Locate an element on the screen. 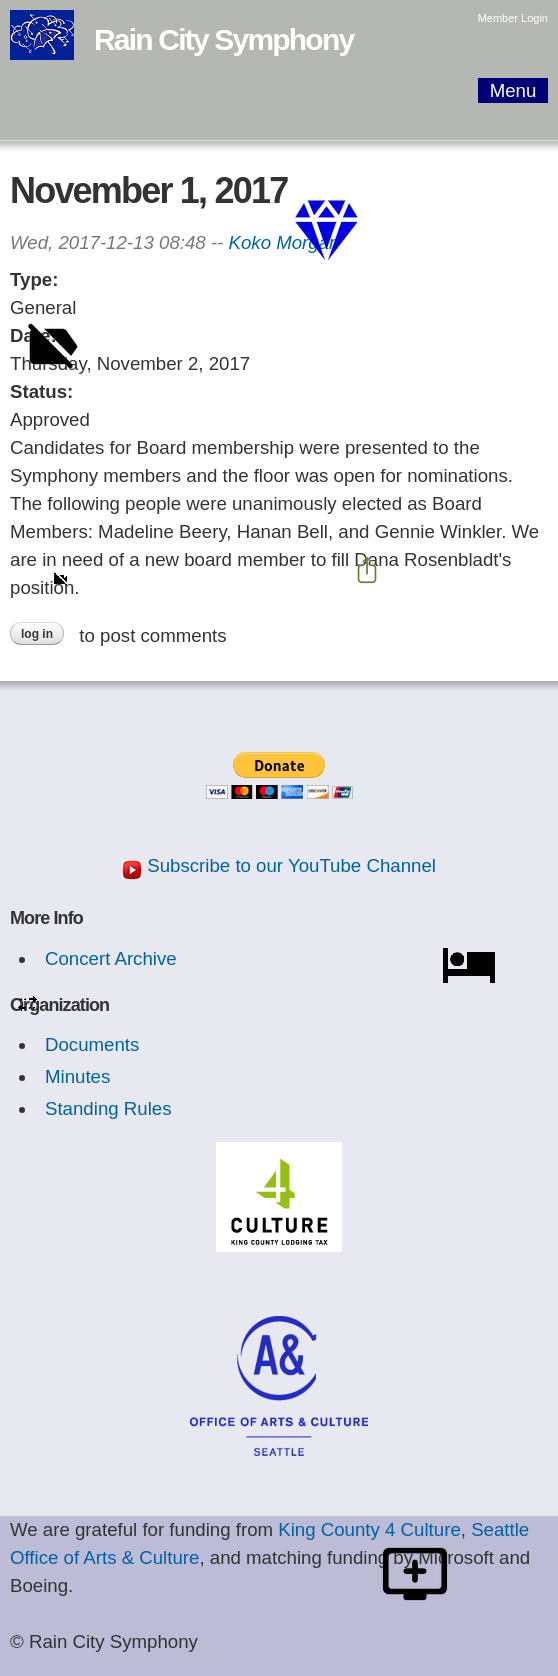  add video to watch queue is located at coordinates (415, 1574).